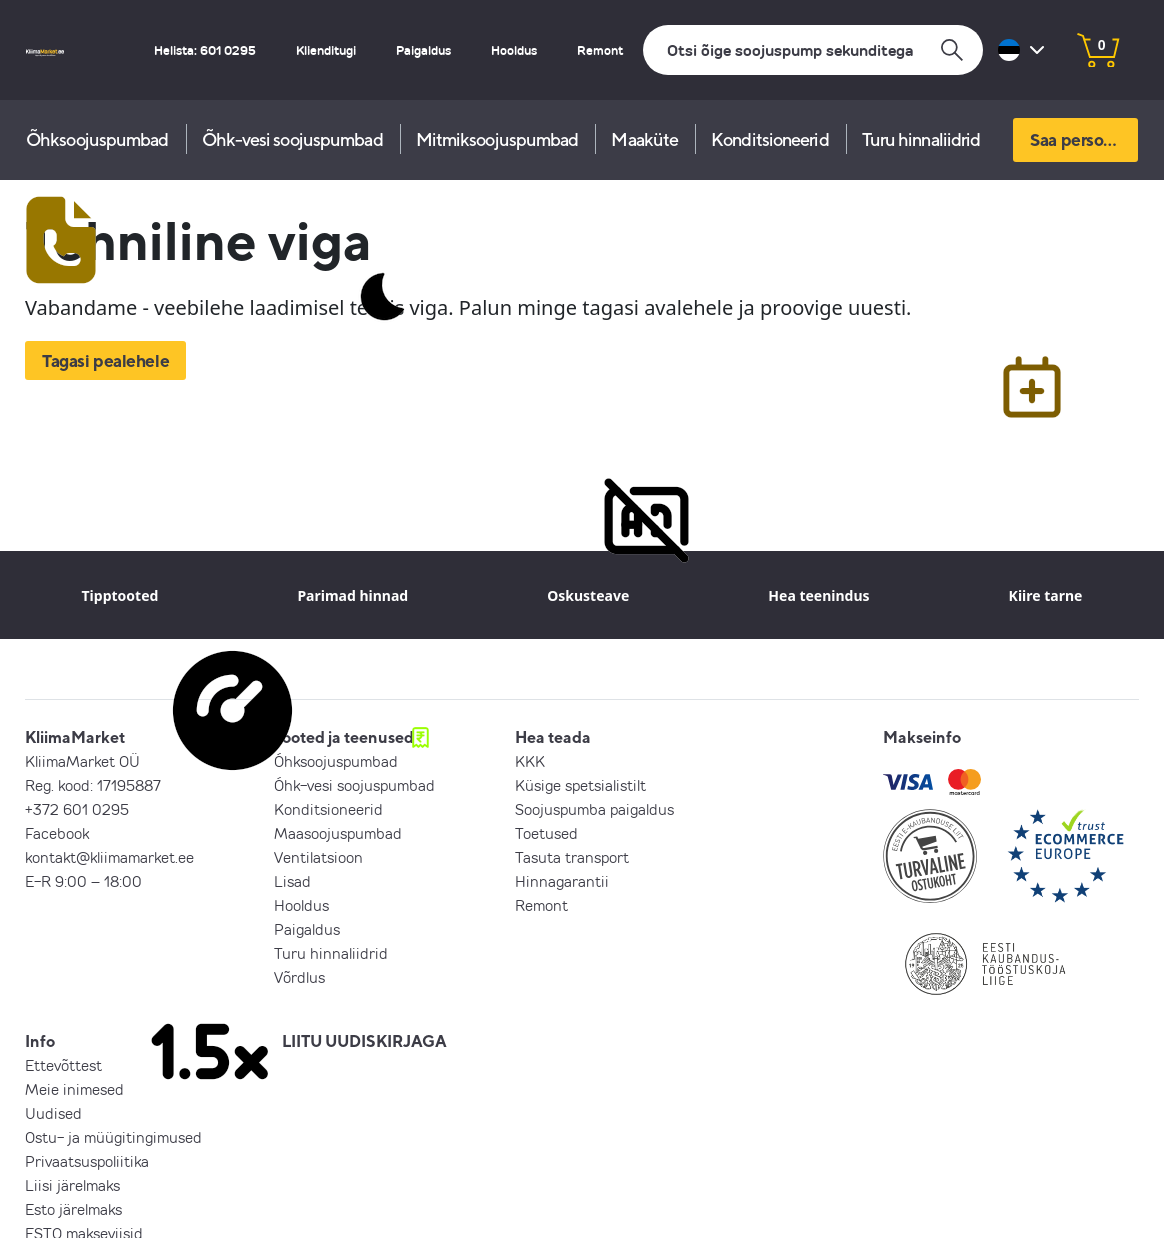  I want to click on access phone call records or logs, so click(61, 240).